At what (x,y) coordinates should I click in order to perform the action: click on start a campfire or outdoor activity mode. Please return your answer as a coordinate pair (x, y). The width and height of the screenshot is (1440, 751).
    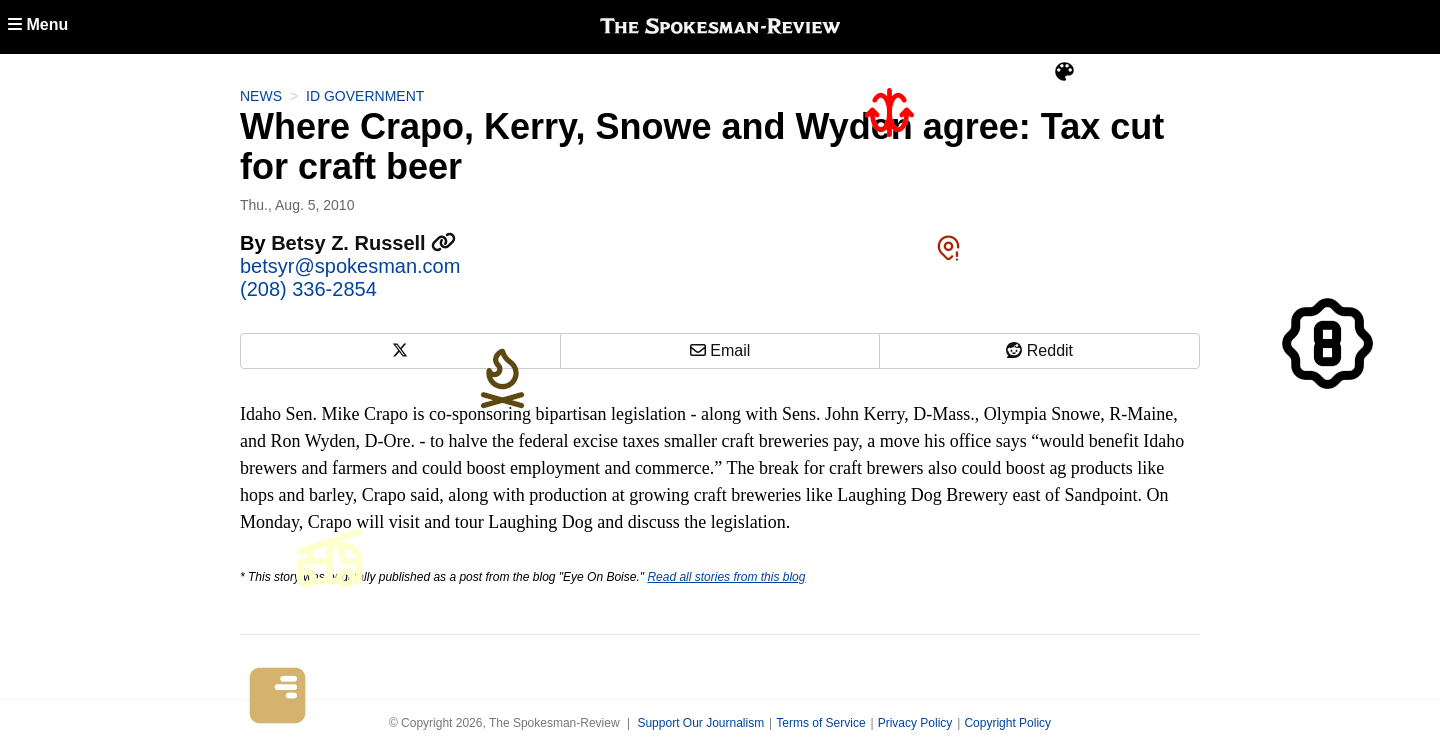
    Looking at the image, I should click on (502, 378).